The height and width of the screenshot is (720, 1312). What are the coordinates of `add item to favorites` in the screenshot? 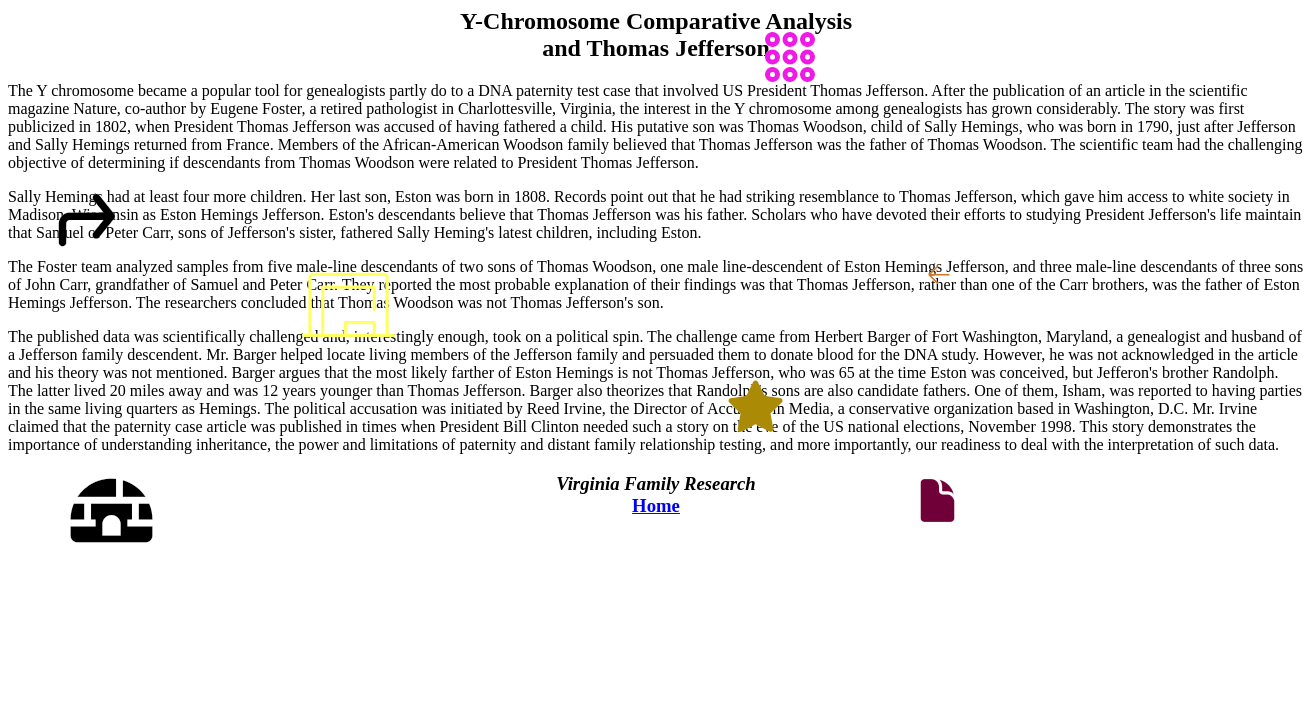 It's located at (755, 407).